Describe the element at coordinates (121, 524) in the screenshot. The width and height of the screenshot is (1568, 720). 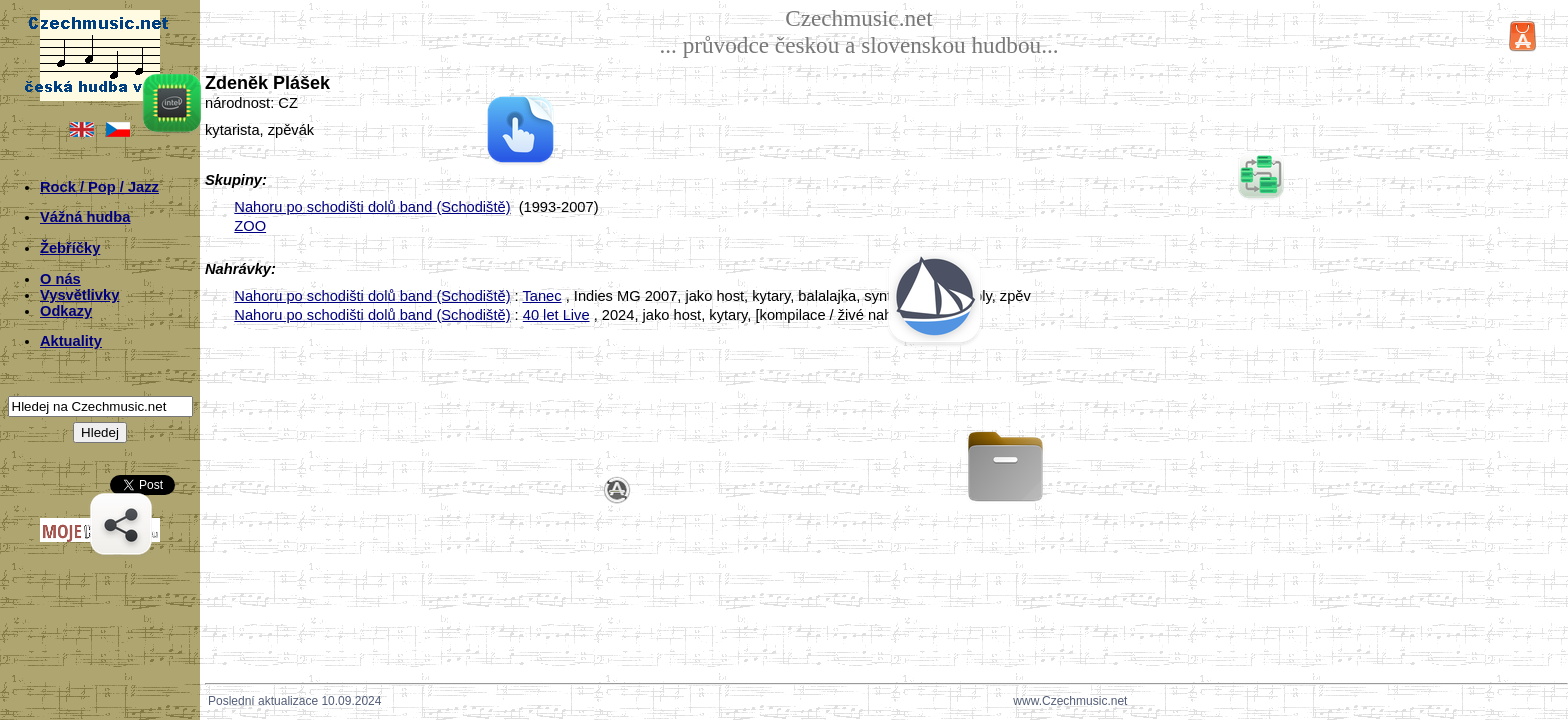
I see `open sharing preferences` at that location.